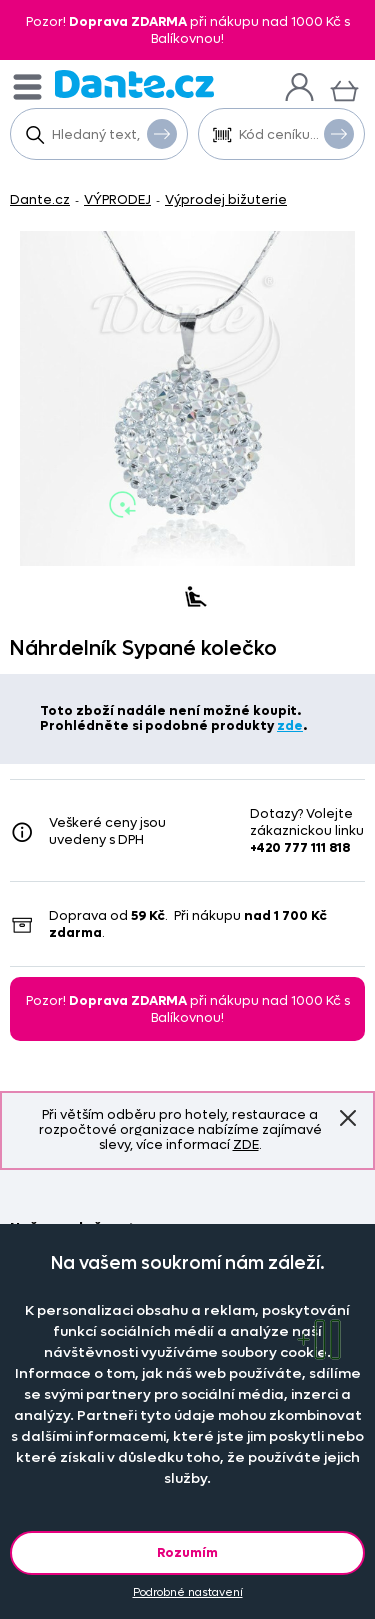 The width and height of the screenshot is (375, 1619). What do you see at coordinates (322, 1339) in the screenshot?
I see `add a column to the left` at bounding box center [322, 1339].